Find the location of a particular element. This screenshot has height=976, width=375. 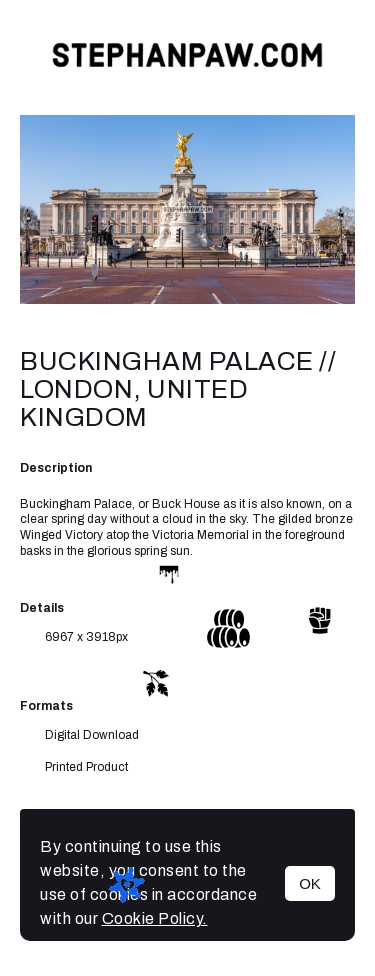

indicates a frozen or cold status effect in gameplay is located at coordinates (127, 885).